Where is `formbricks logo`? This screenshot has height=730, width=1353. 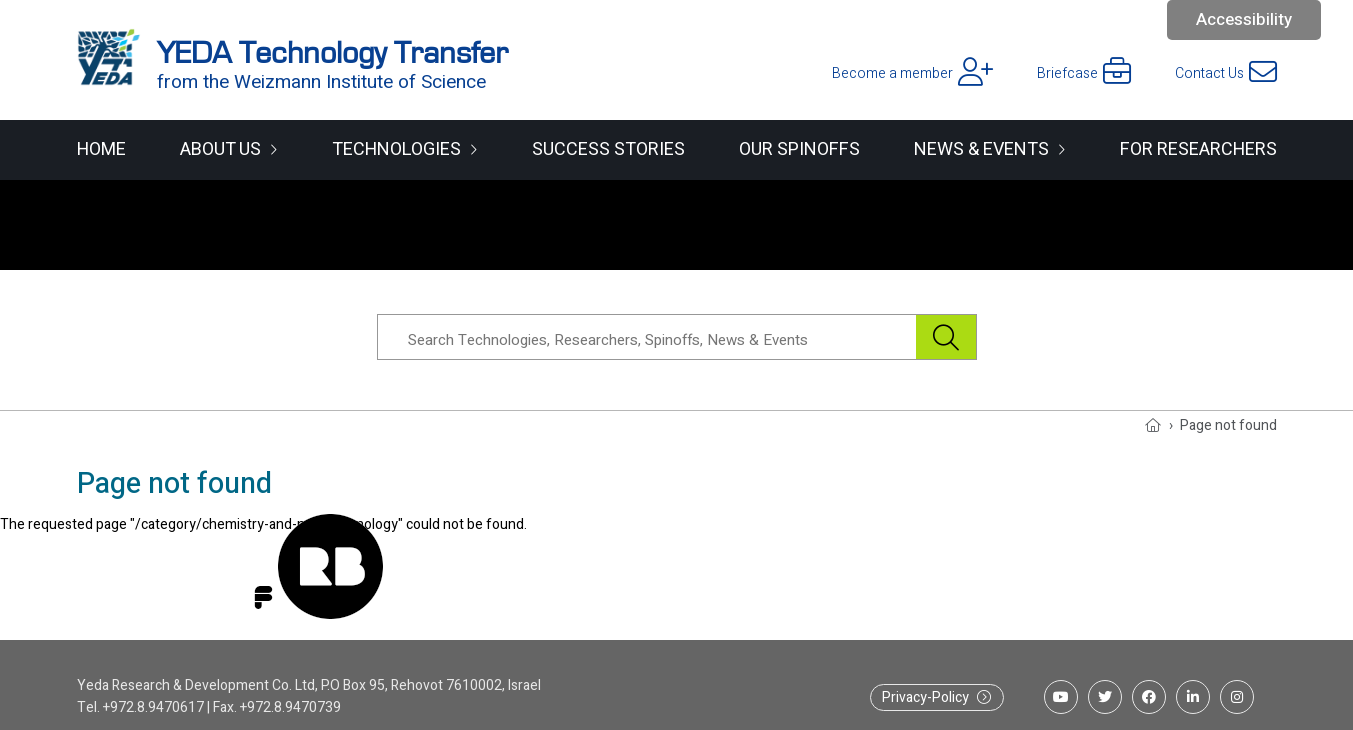
formbricks logo is located at coordinates (263, 597).